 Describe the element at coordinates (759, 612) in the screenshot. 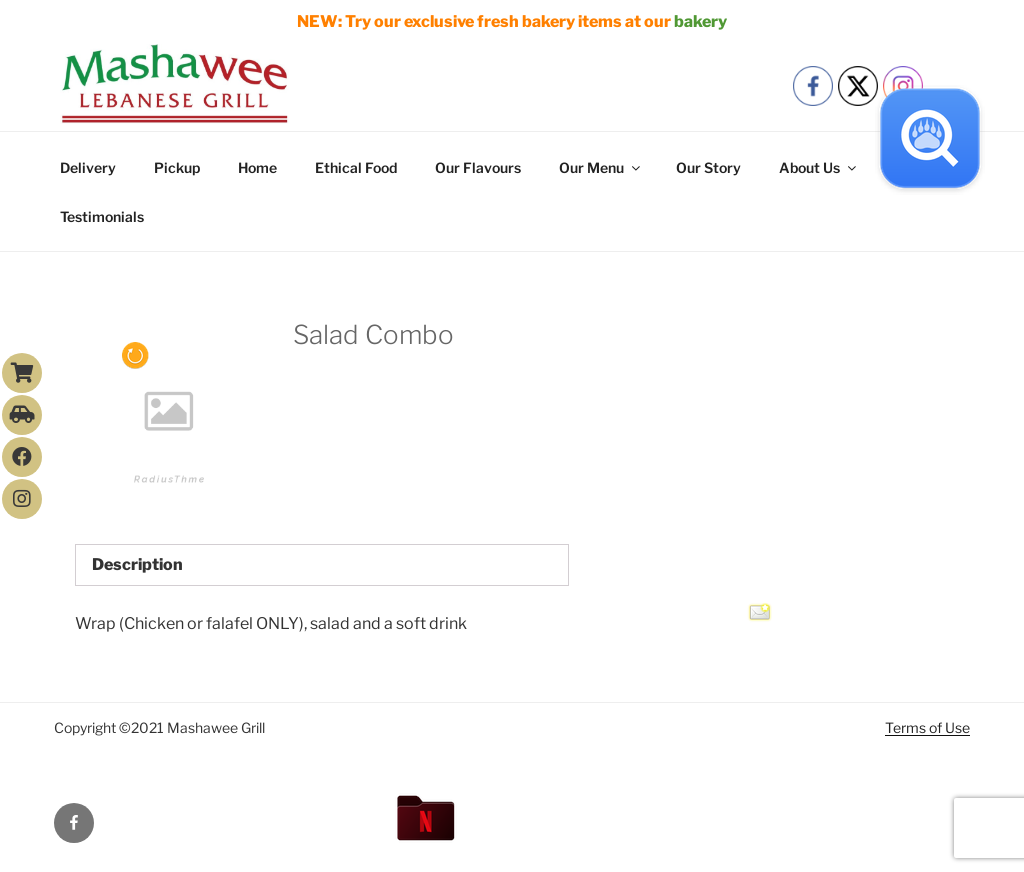

I see `indicates new unread email messages` at that location.